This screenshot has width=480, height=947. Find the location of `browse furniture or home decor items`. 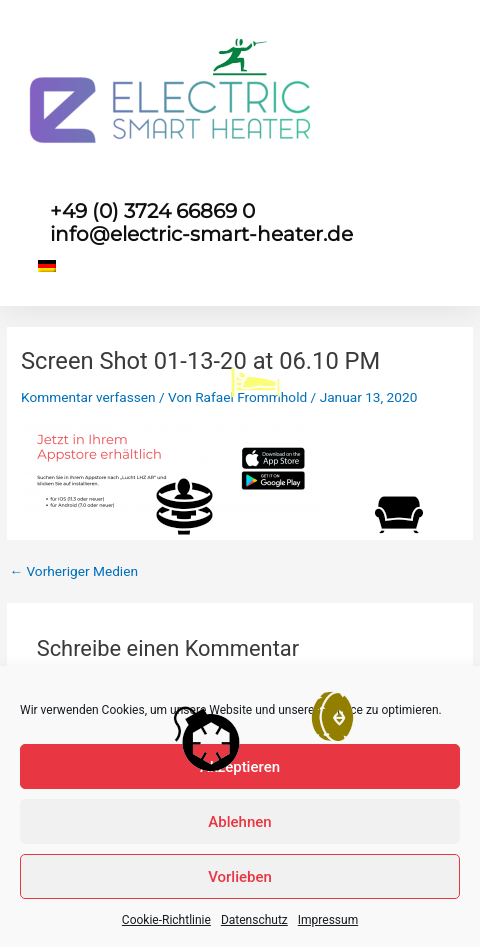

browse furniture or home decor items is located at coordinates (399, 515).